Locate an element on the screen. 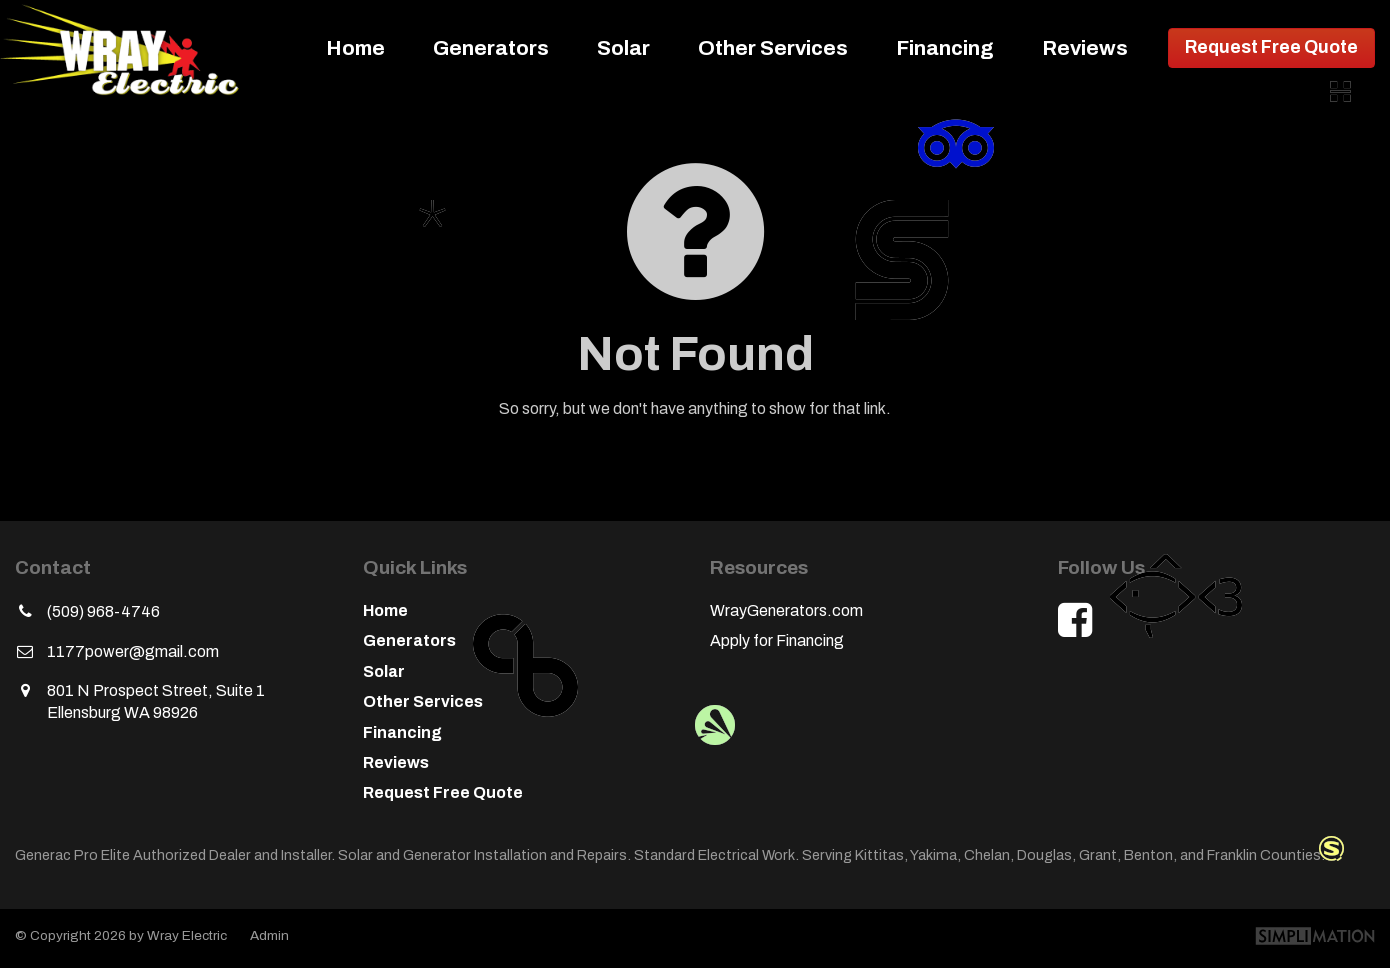  advent of code logo is located at coordinates (432, 213).